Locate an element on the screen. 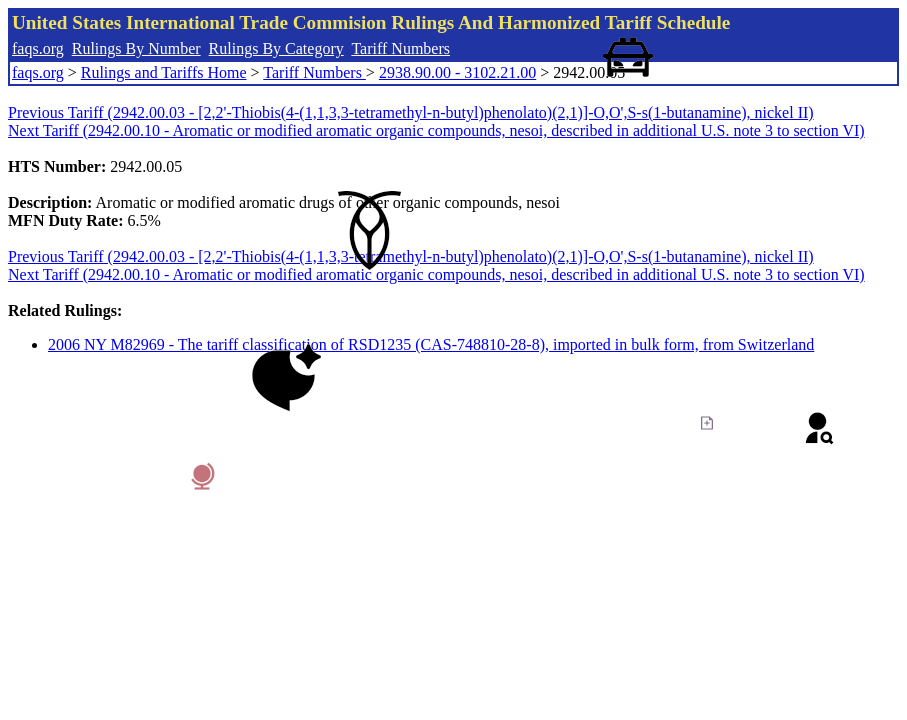  search for a user or contact is located at coordinates (817, 428).